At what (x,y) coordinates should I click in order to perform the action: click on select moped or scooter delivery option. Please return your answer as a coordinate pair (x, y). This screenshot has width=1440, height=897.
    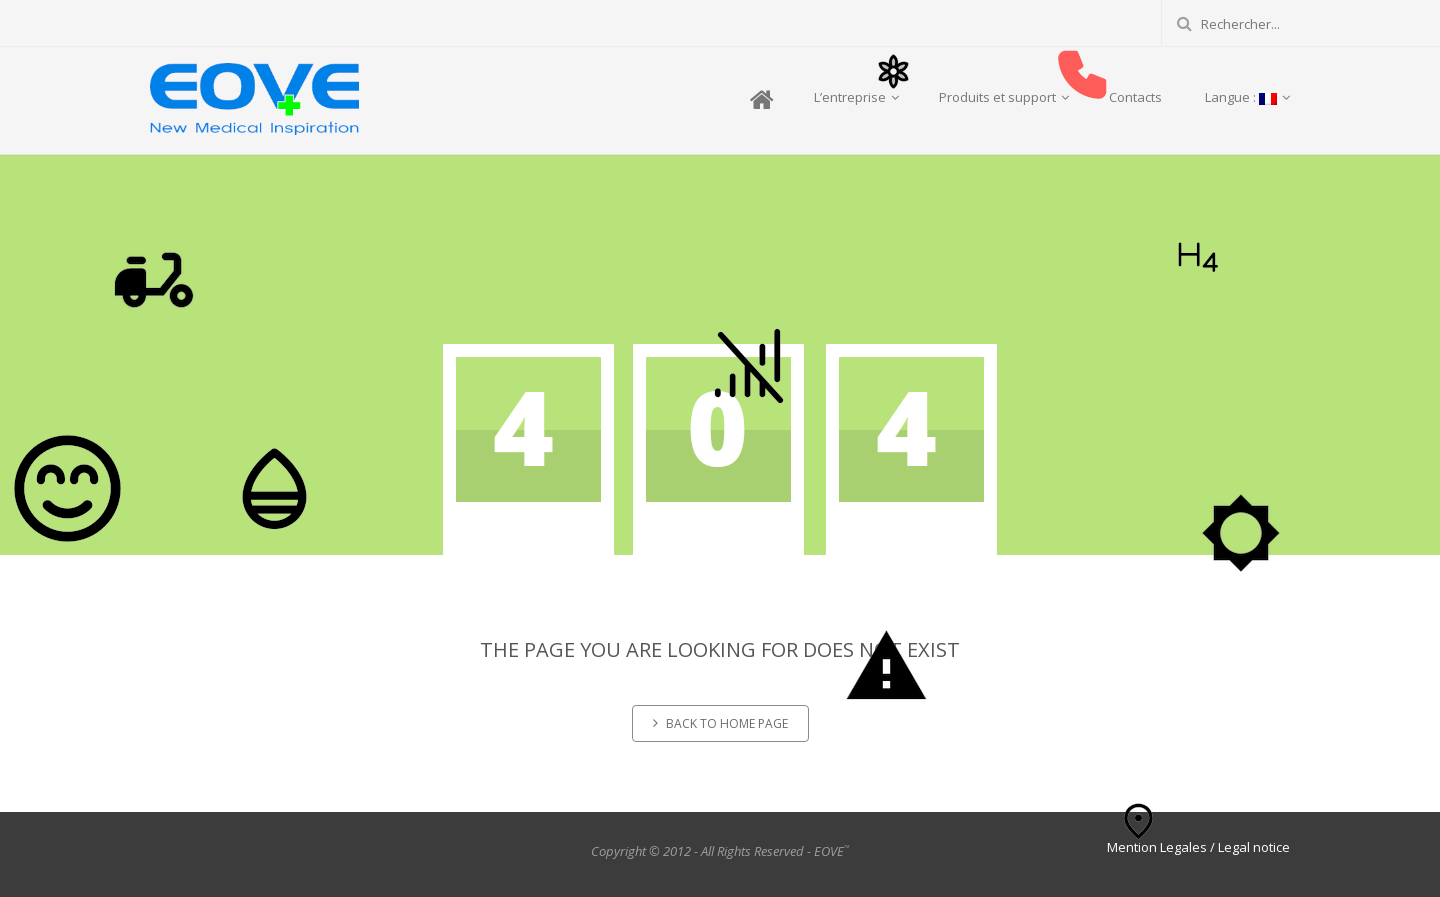
    Looking at the image, I should click on (154, 280).